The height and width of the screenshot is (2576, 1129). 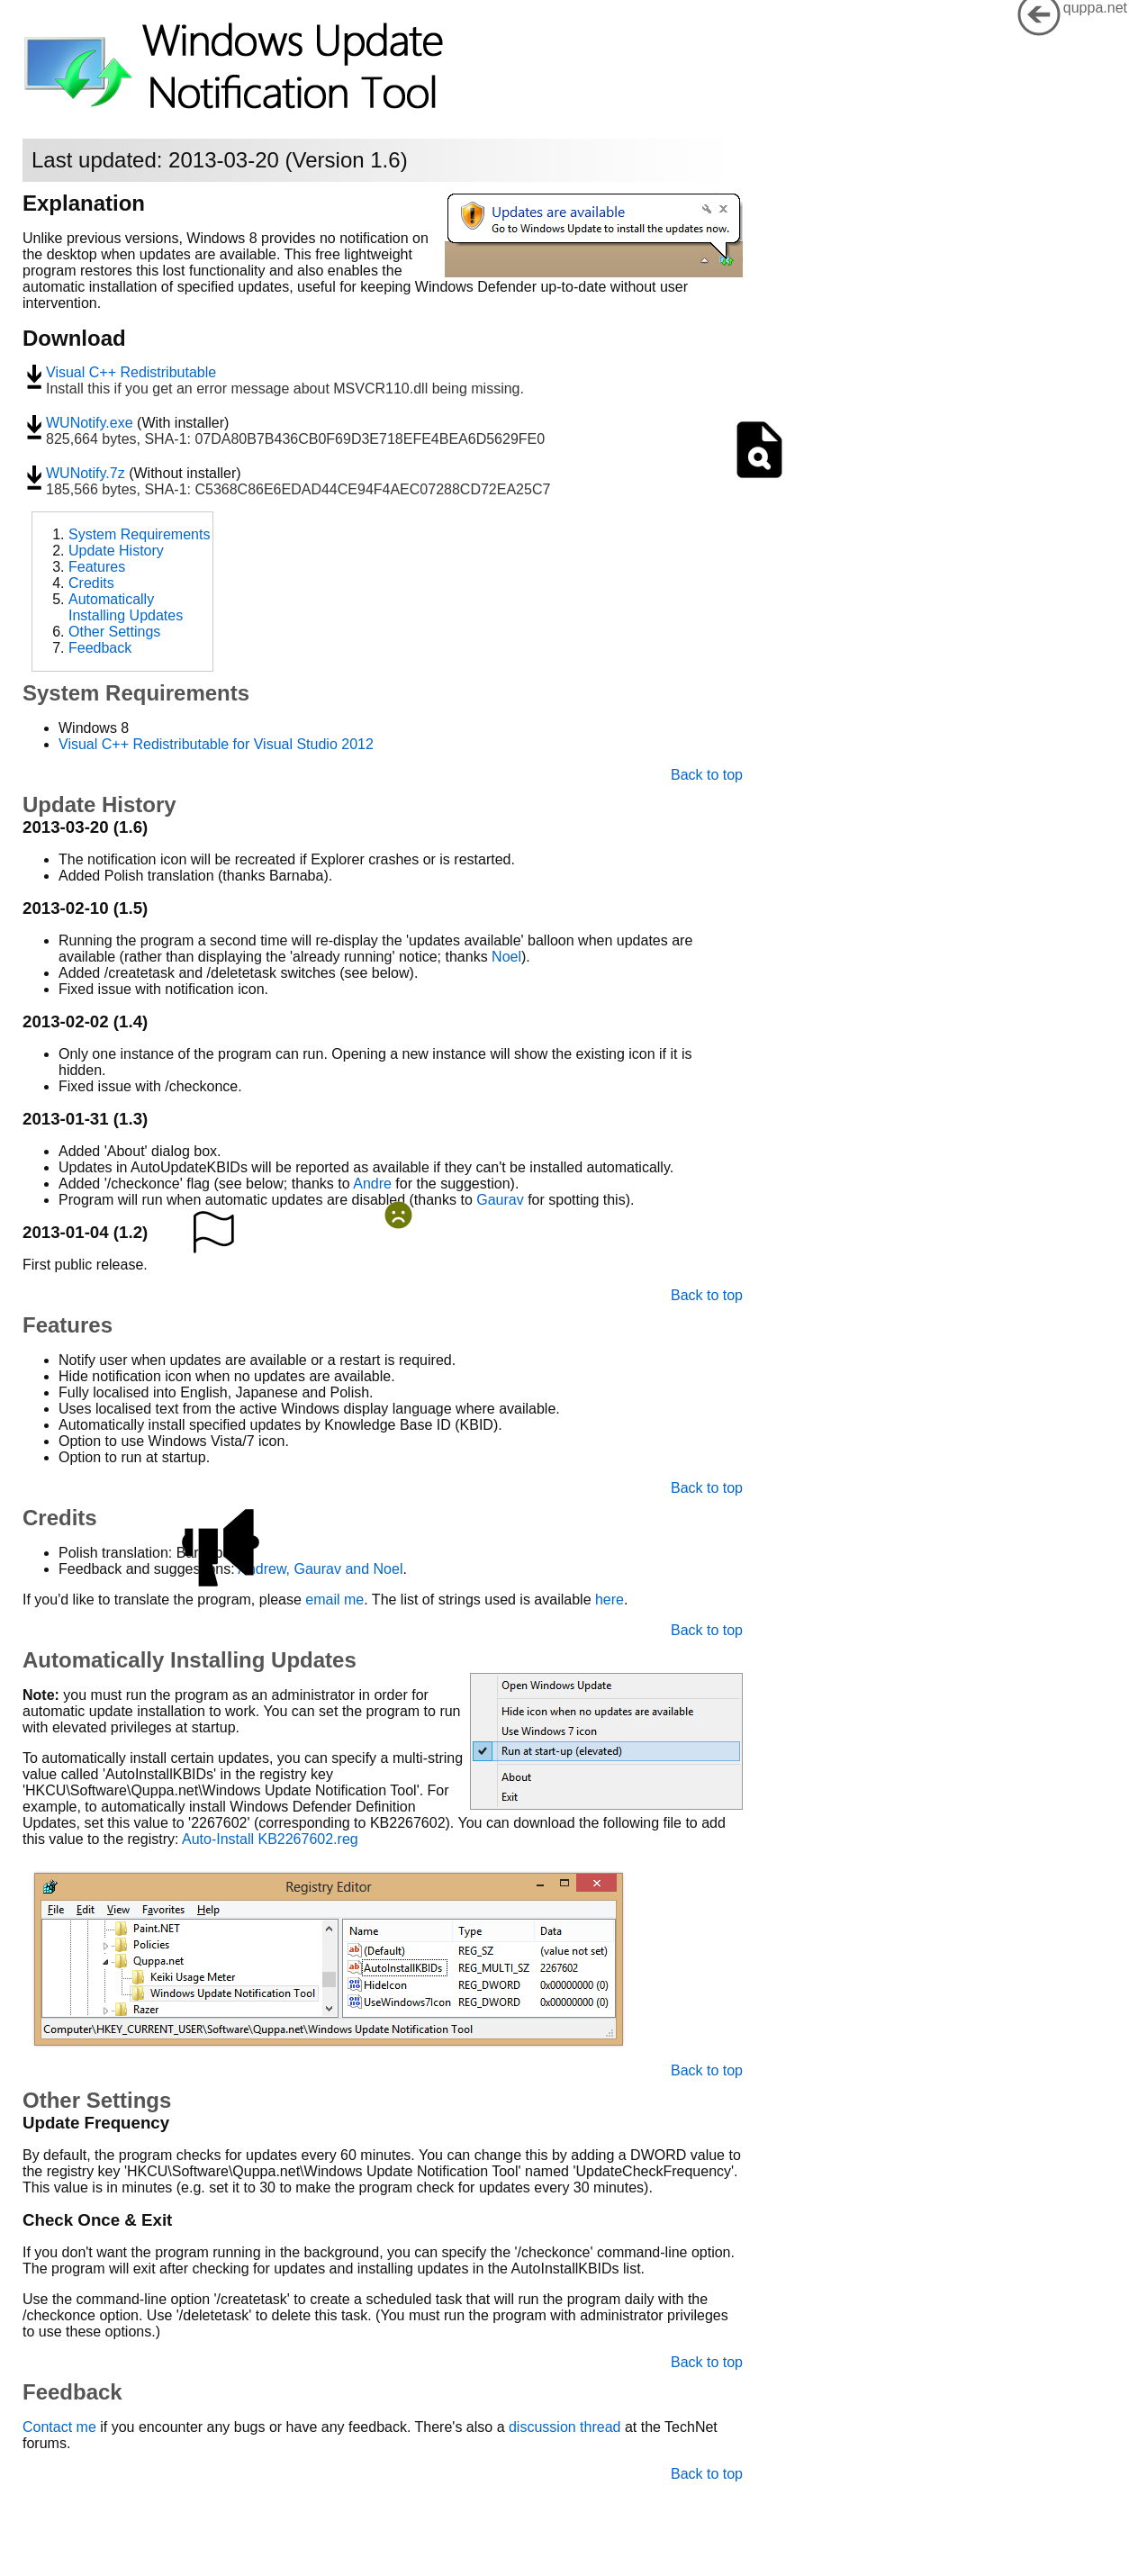 I want to click on make an announcement or broadcast, so click(x=221, y=1548).